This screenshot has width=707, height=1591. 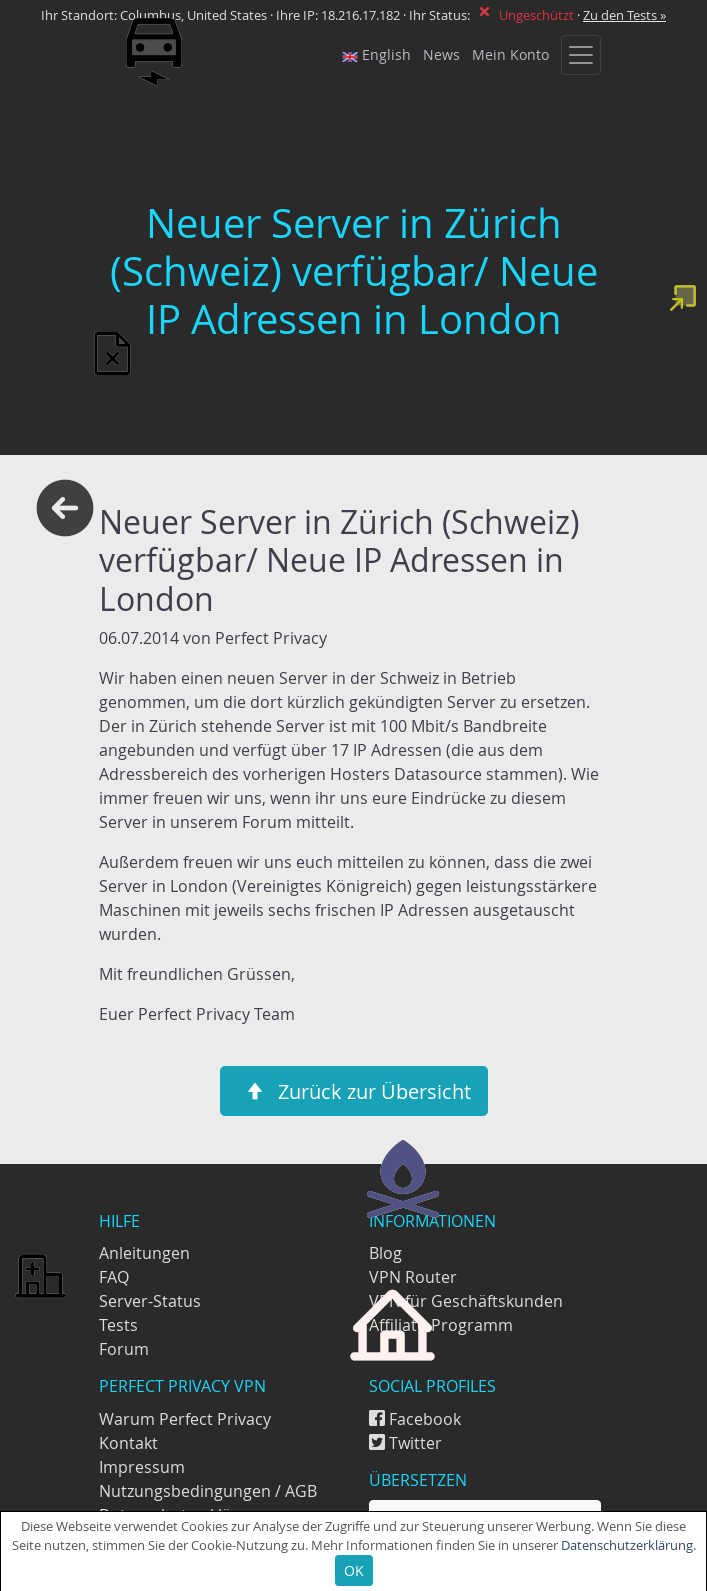 I want to click on navigate to home screen, so click(x=392, y=1326).